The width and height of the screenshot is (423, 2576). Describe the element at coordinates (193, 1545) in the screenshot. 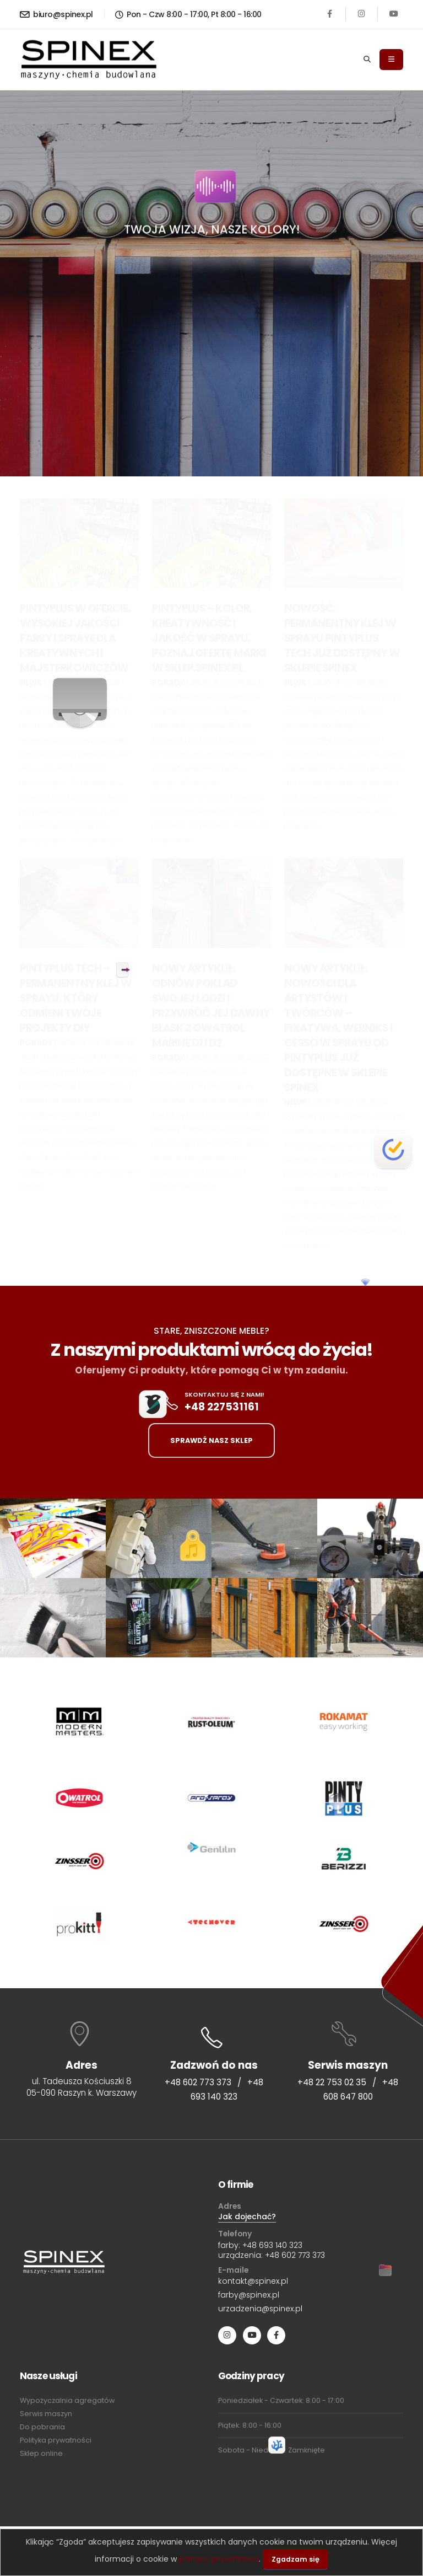

I see `open EarTag music tagging application` at that location.